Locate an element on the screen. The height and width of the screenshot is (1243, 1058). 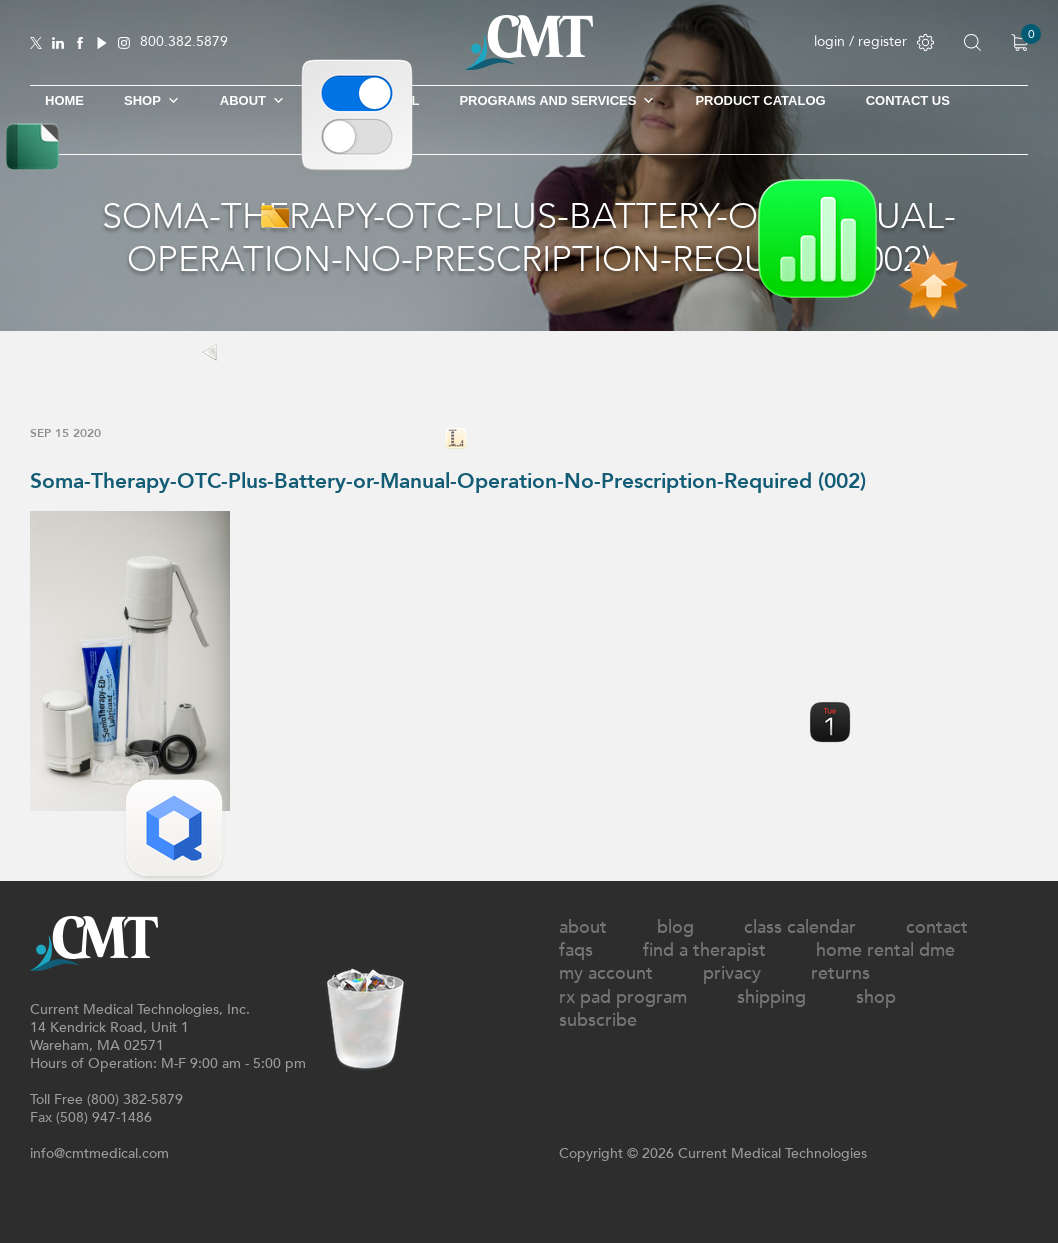
manage trash storage and deleted files is located at coordinates (365, 1020).